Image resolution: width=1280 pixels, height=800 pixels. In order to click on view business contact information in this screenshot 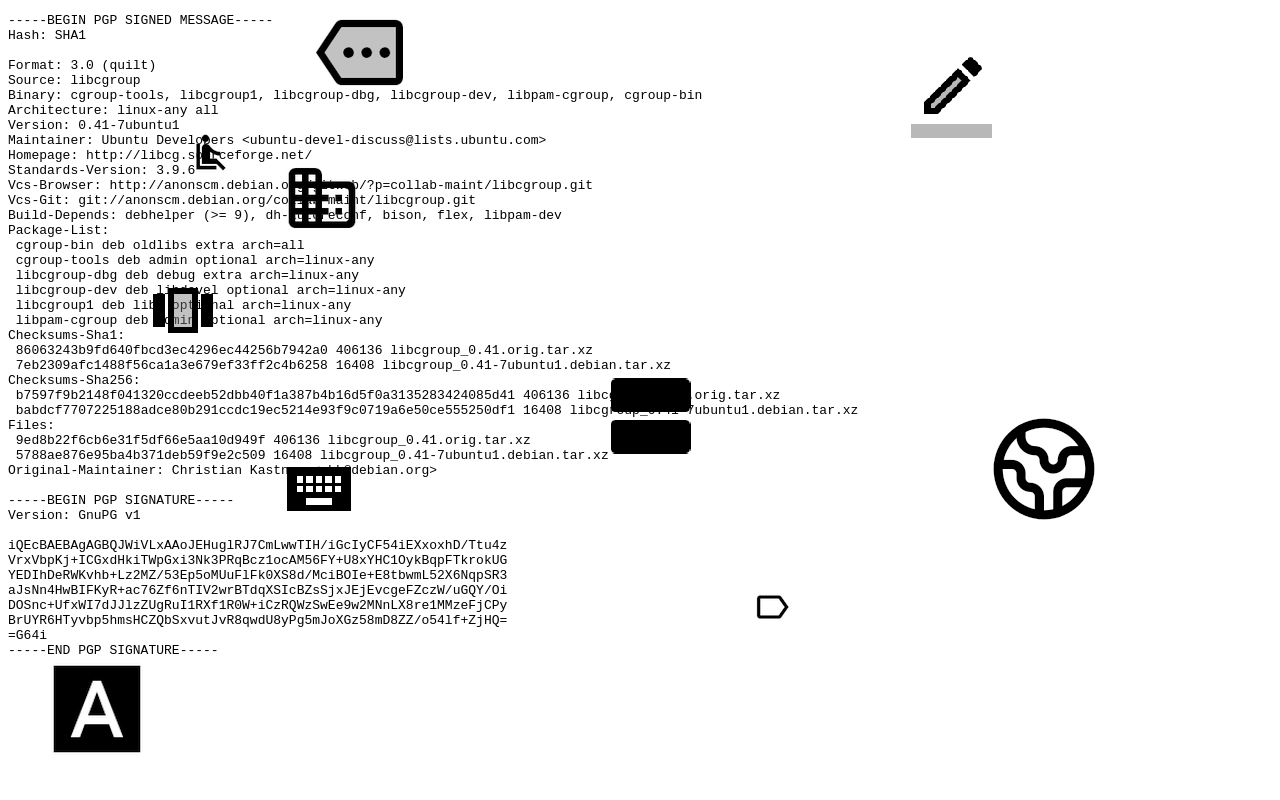, I will do `click(322, 198)`.